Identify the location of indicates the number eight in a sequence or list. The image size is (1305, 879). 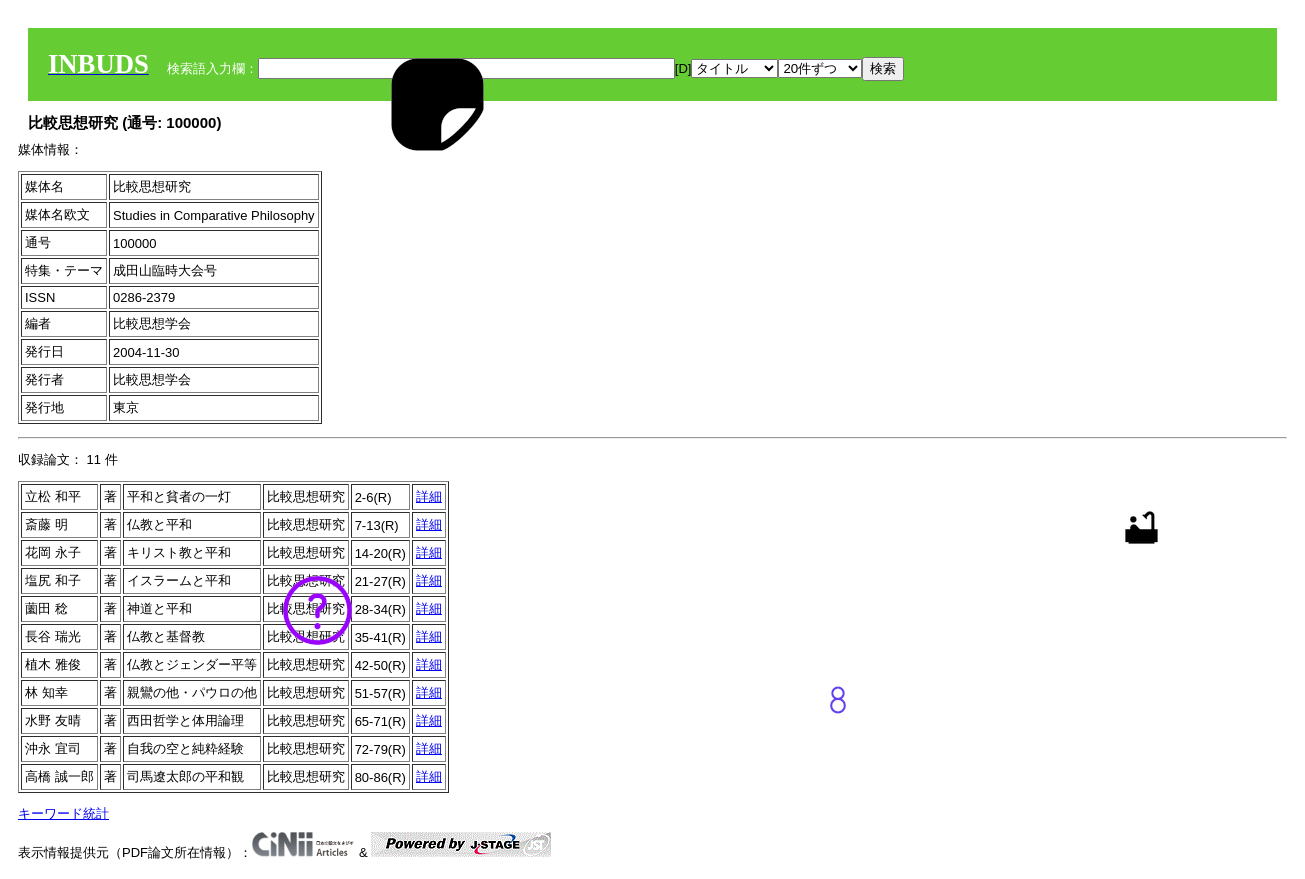
(838, 700).